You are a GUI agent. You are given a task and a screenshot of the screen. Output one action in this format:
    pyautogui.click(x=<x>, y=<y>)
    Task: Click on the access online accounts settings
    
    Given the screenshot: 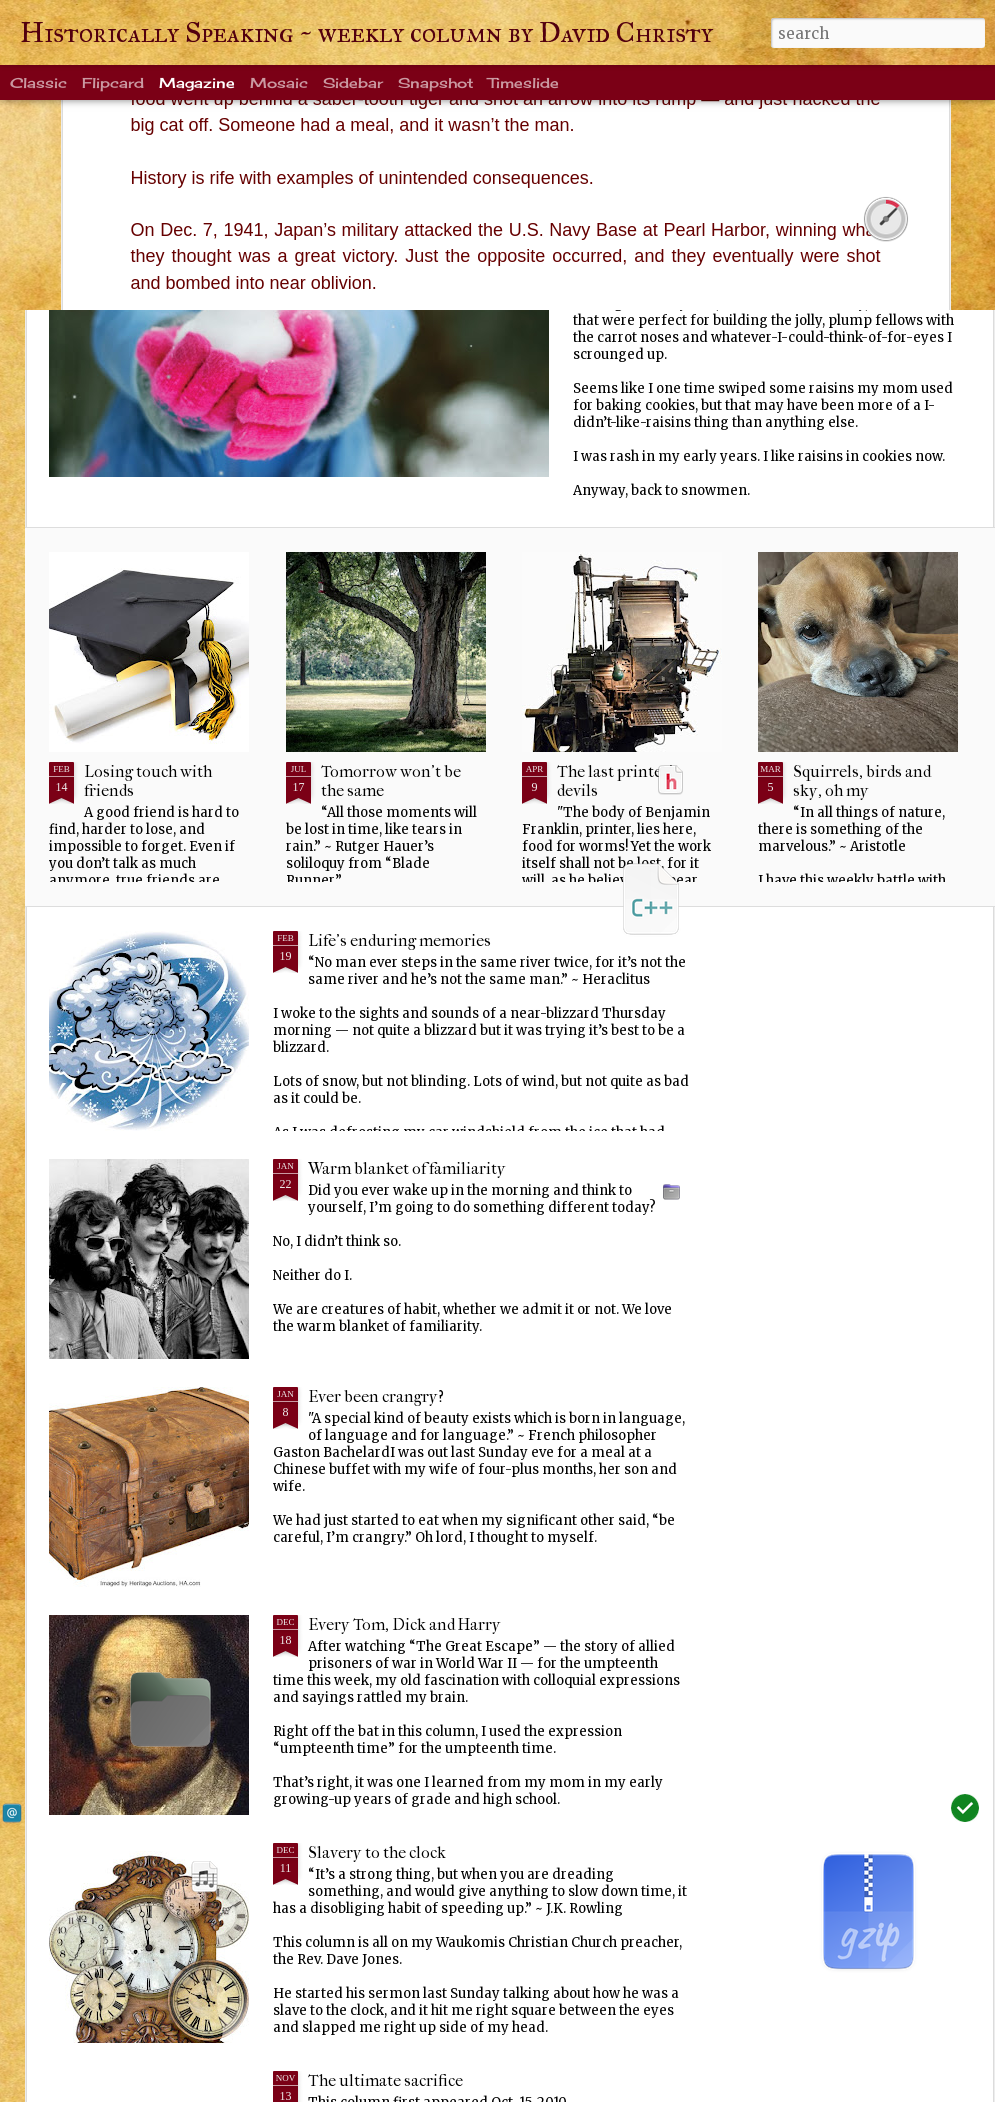 What is the action you would take?
    pyautogui.click(x=12, y=1813)
    